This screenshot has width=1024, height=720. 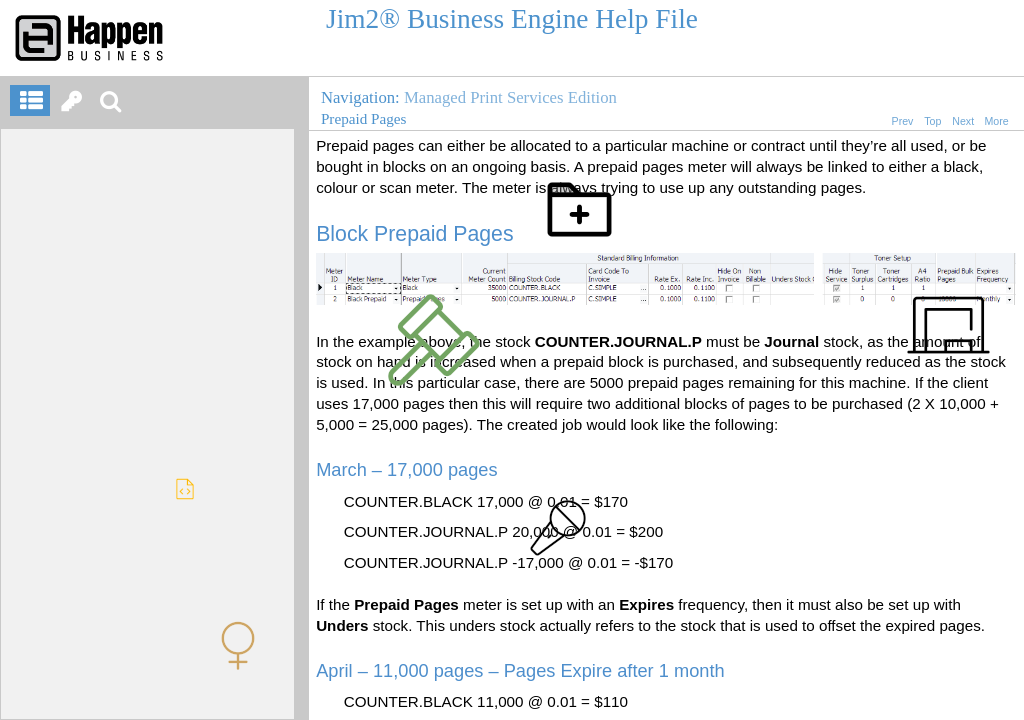 What do you see at coordinates (557, 529) in the screenshot?
I see `access voice recording or audio input` at bounding box center [557, 529].